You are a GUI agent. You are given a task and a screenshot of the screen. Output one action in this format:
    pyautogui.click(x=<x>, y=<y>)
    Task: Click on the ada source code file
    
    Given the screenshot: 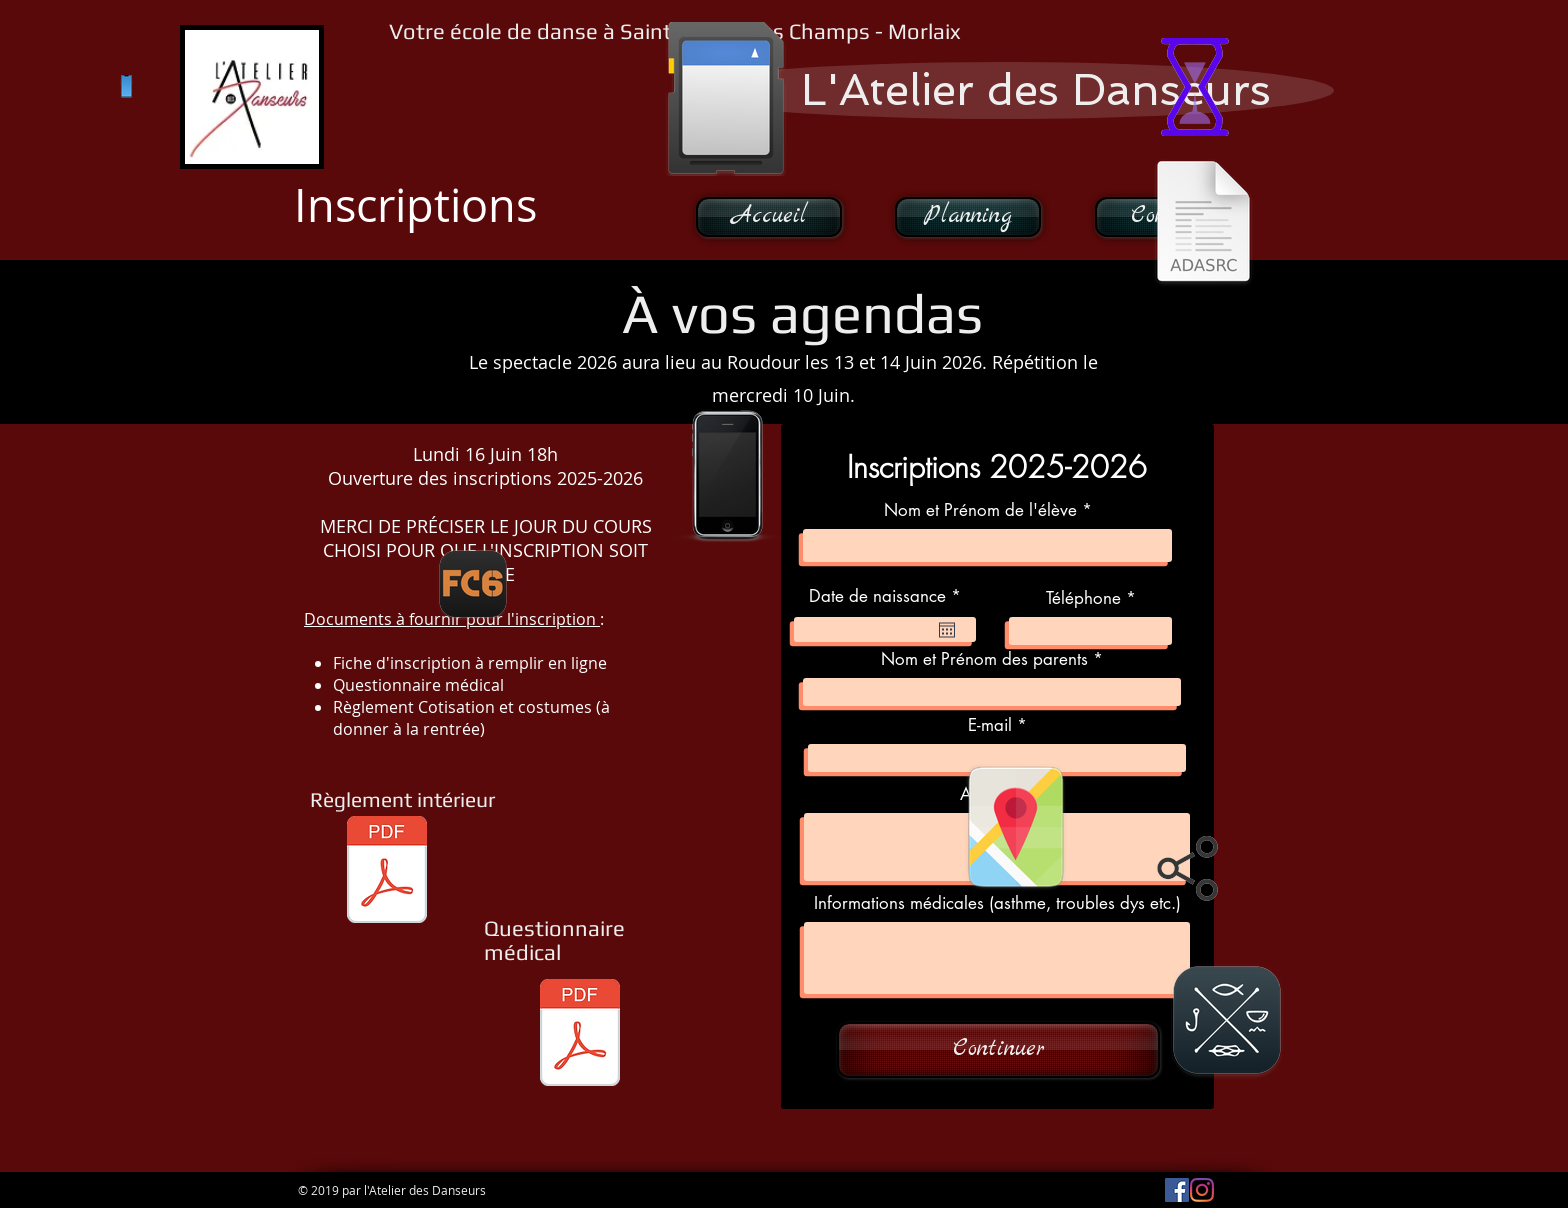 What is the action you would take?
    pyautogui.click(x=1203, y=223)
    